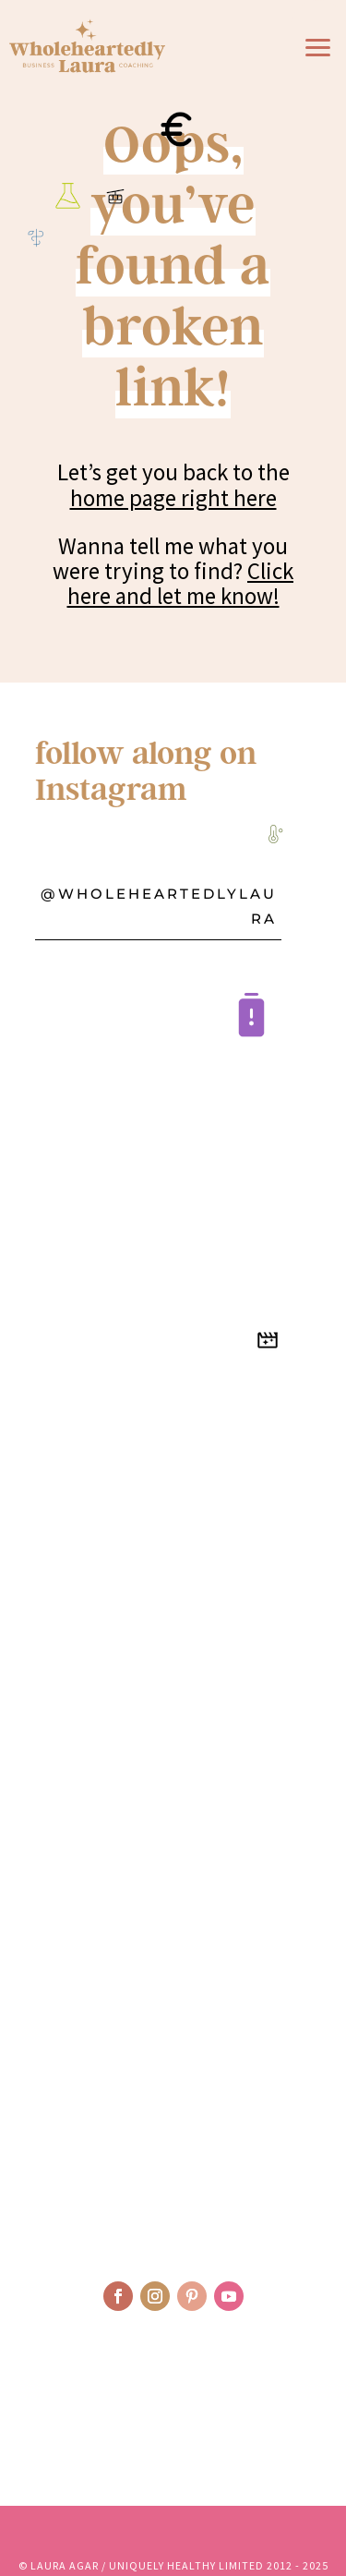  What do you see at coordinates (251, 1015) in the screenshot?
I see `indicates low battery warning` at bounding box center [251, 1015].